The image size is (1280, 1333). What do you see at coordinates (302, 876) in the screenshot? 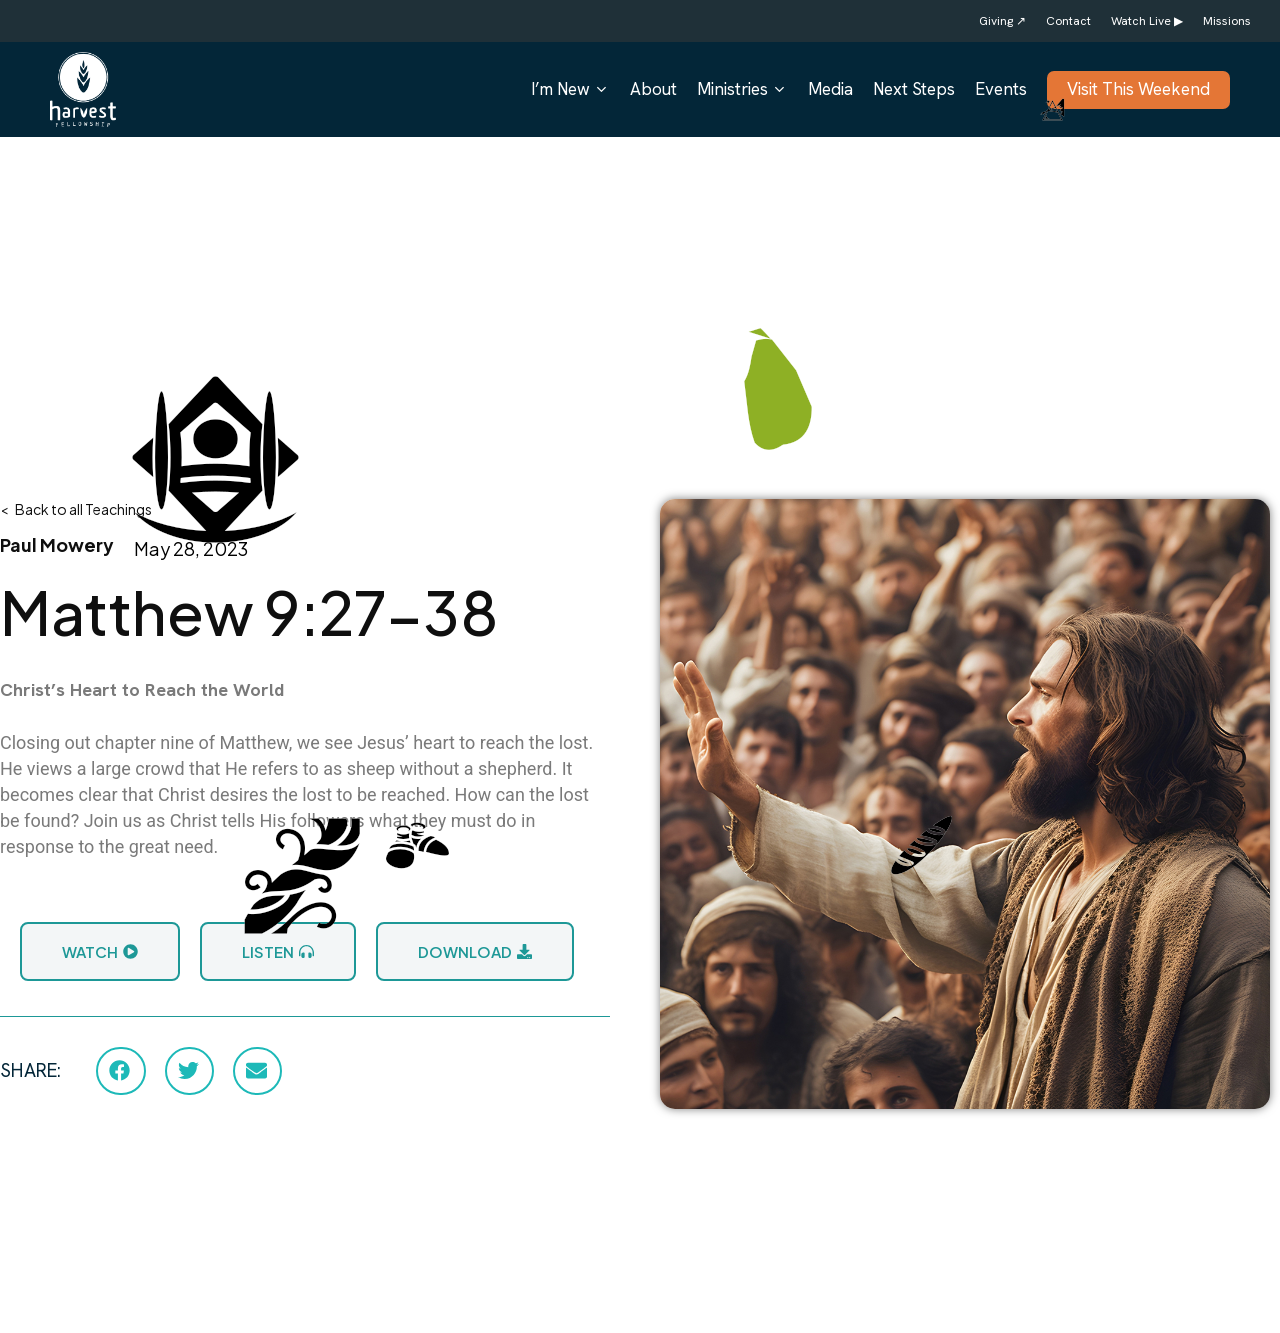
I see `decorative plant or nature-themed game element` at bounding box center [302, 876].